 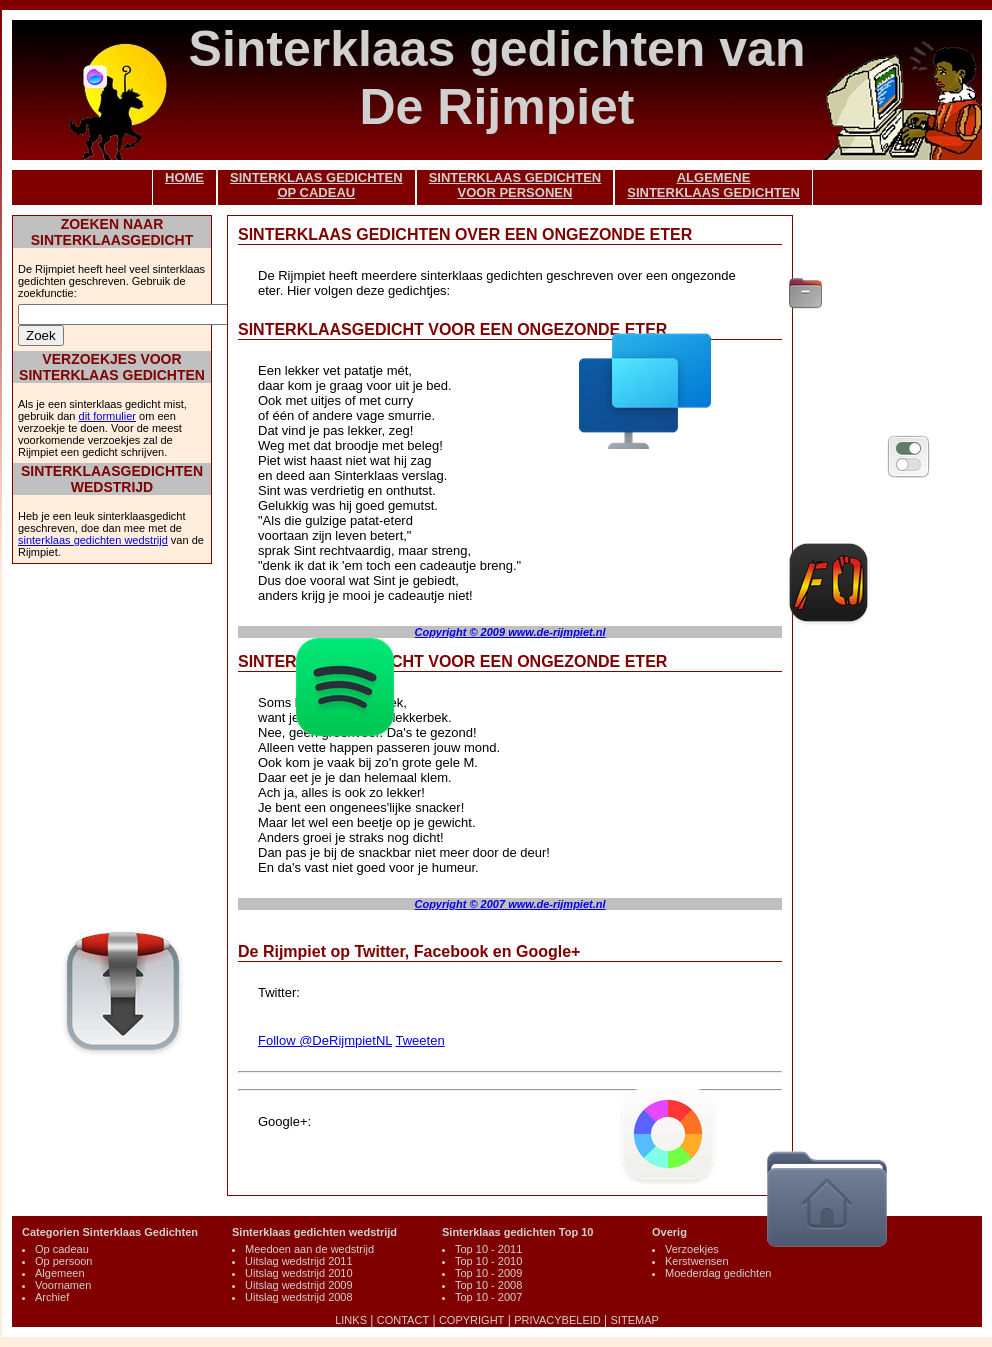 What do you see at coordinates (123, 994) in the screenshot?
I see `open transmission torrent client` at bounding box center [123, 994].